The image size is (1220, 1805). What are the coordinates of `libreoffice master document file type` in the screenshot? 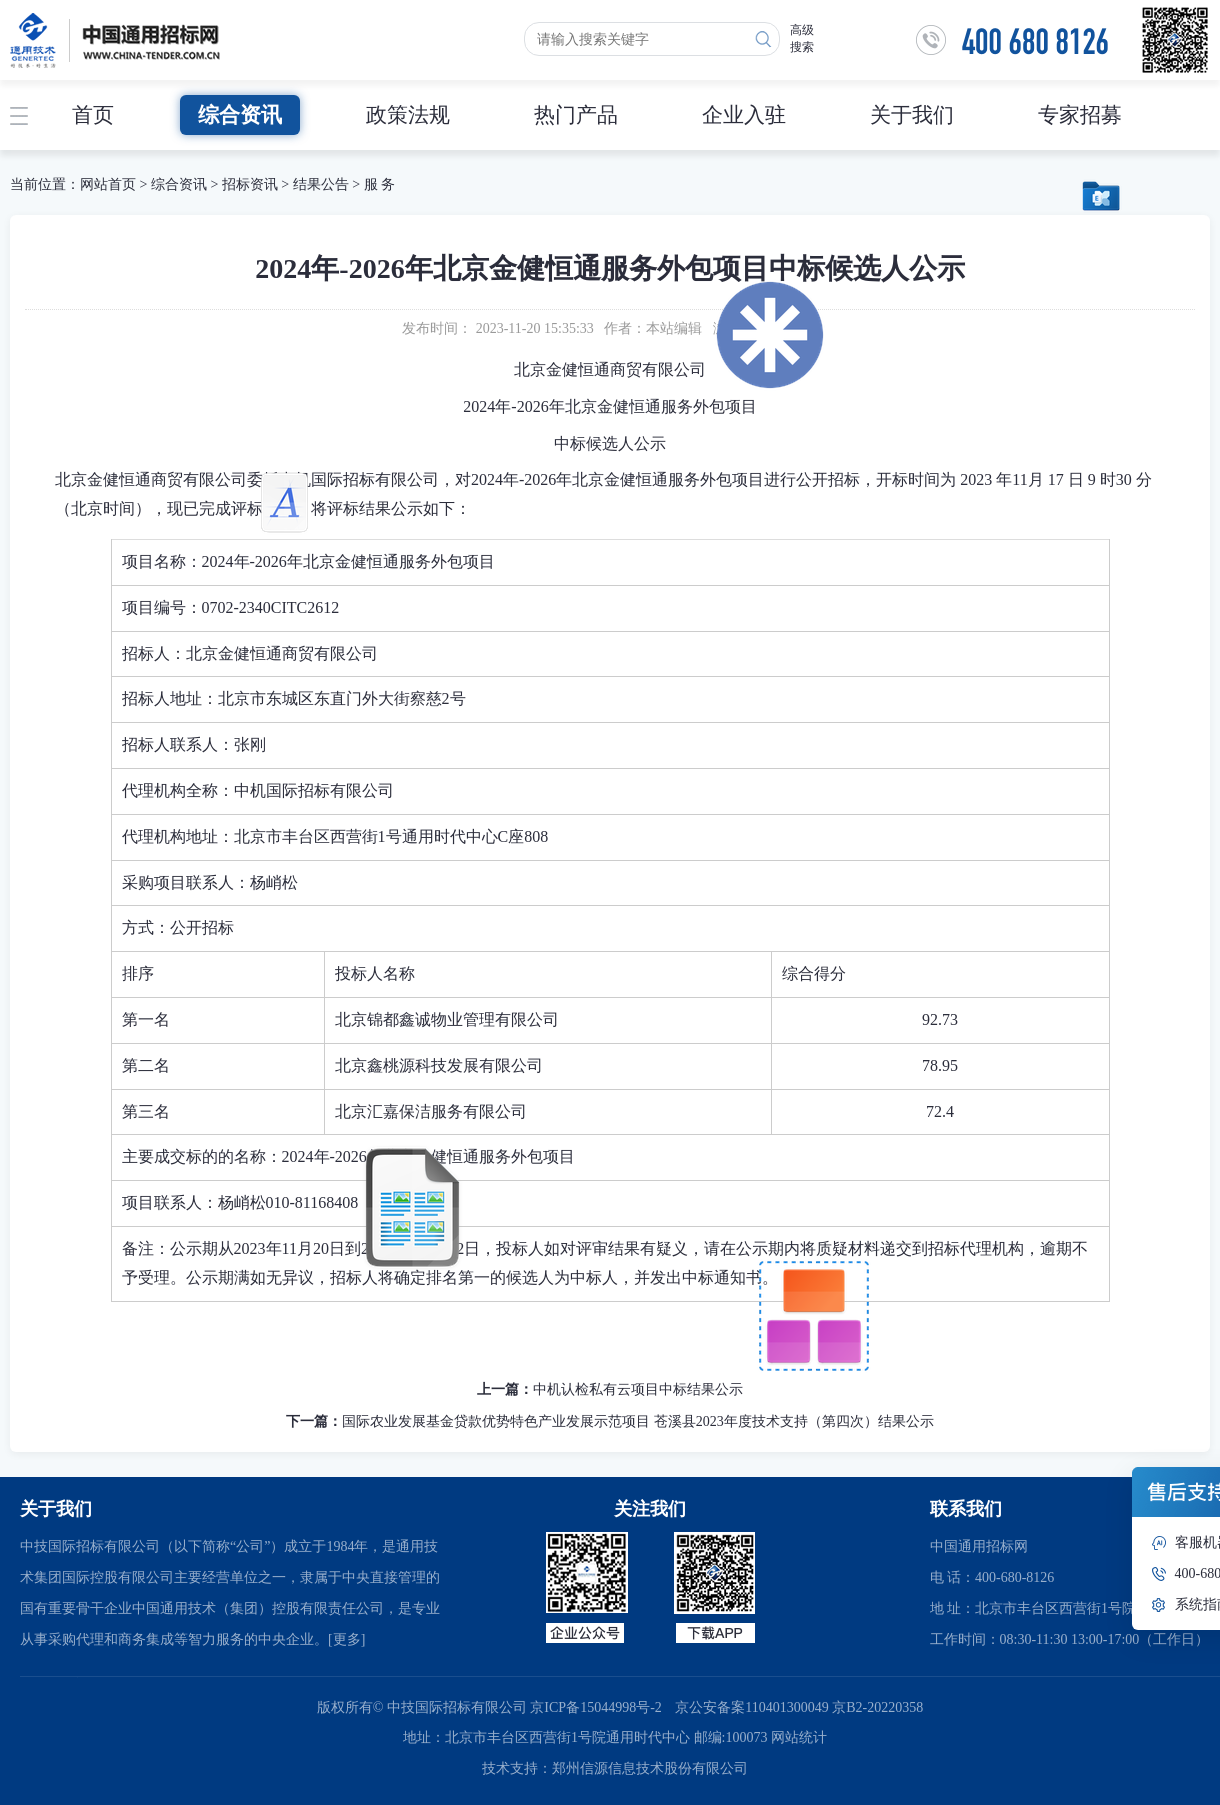 It's located at (412, 1207).